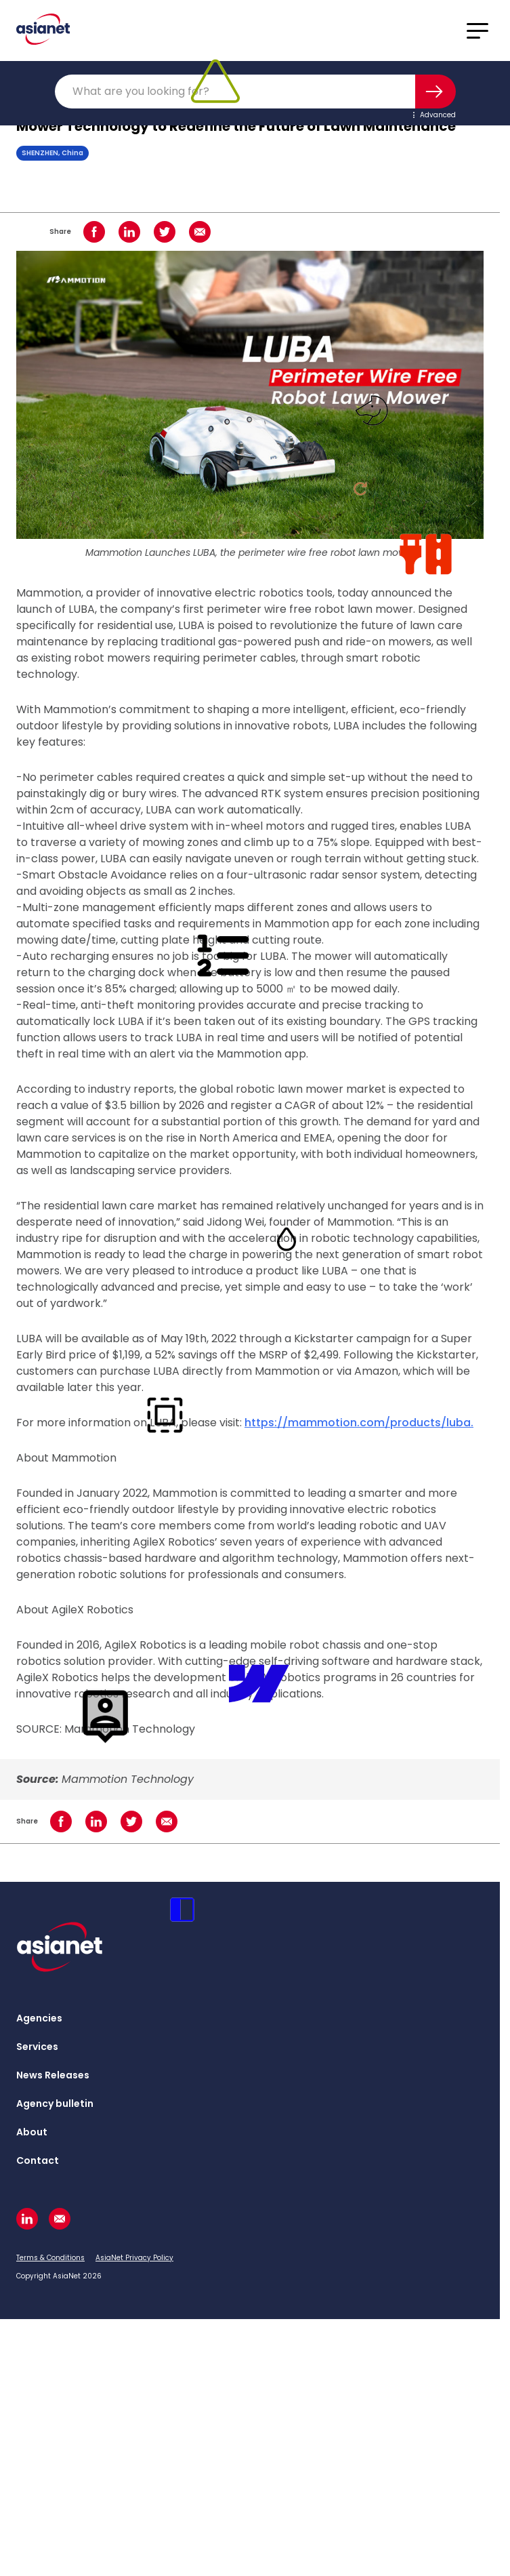 This screenshot has width=510, height=2576. Describe the element at coordinates (182, 1910) in the screenshot. I see `toggle the left sidebar panel` at that location.